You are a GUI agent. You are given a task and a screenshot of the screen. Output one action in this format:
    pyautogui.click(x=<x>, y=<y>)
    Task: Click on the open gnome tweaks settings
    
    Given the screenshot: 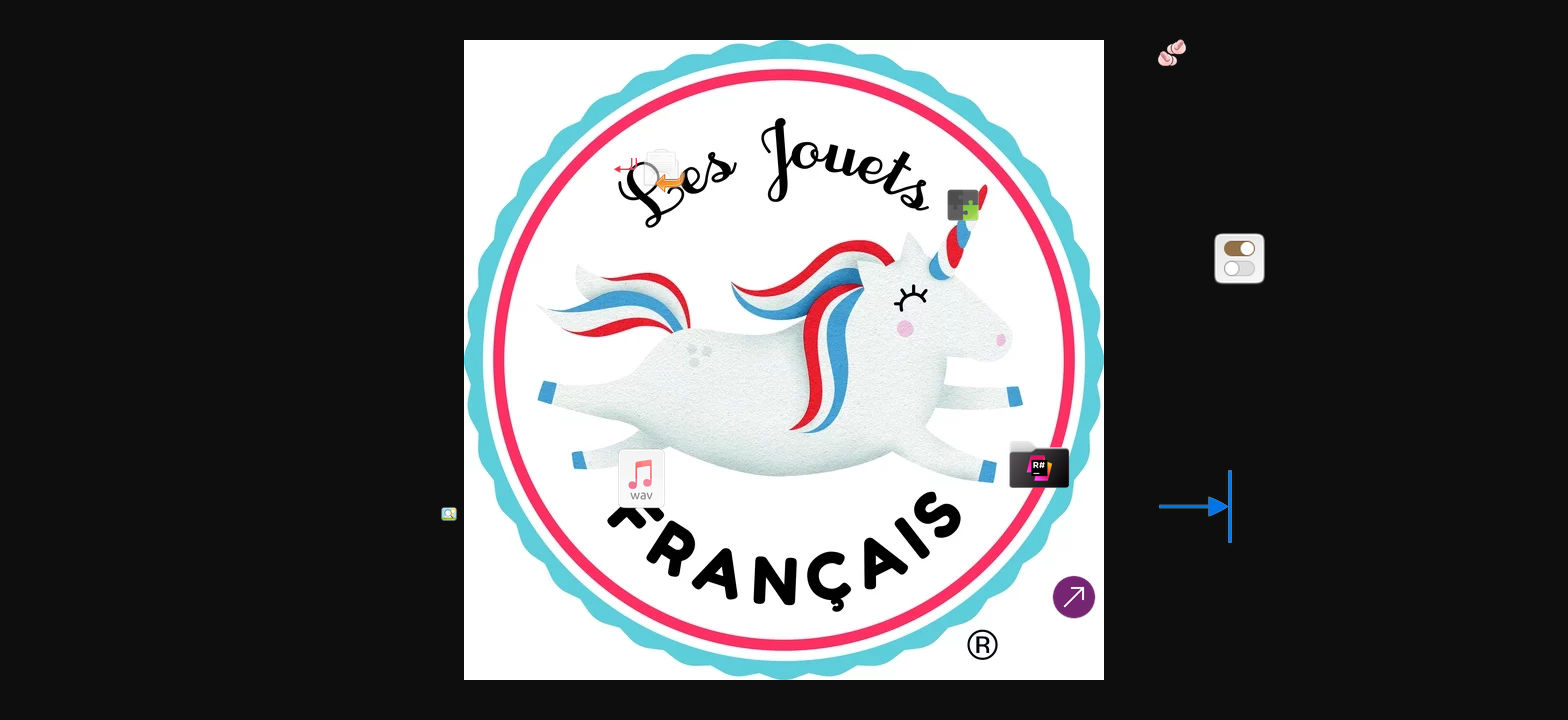 What is the action you would take?
    pyautogui.click(x=1239, y=258)
    